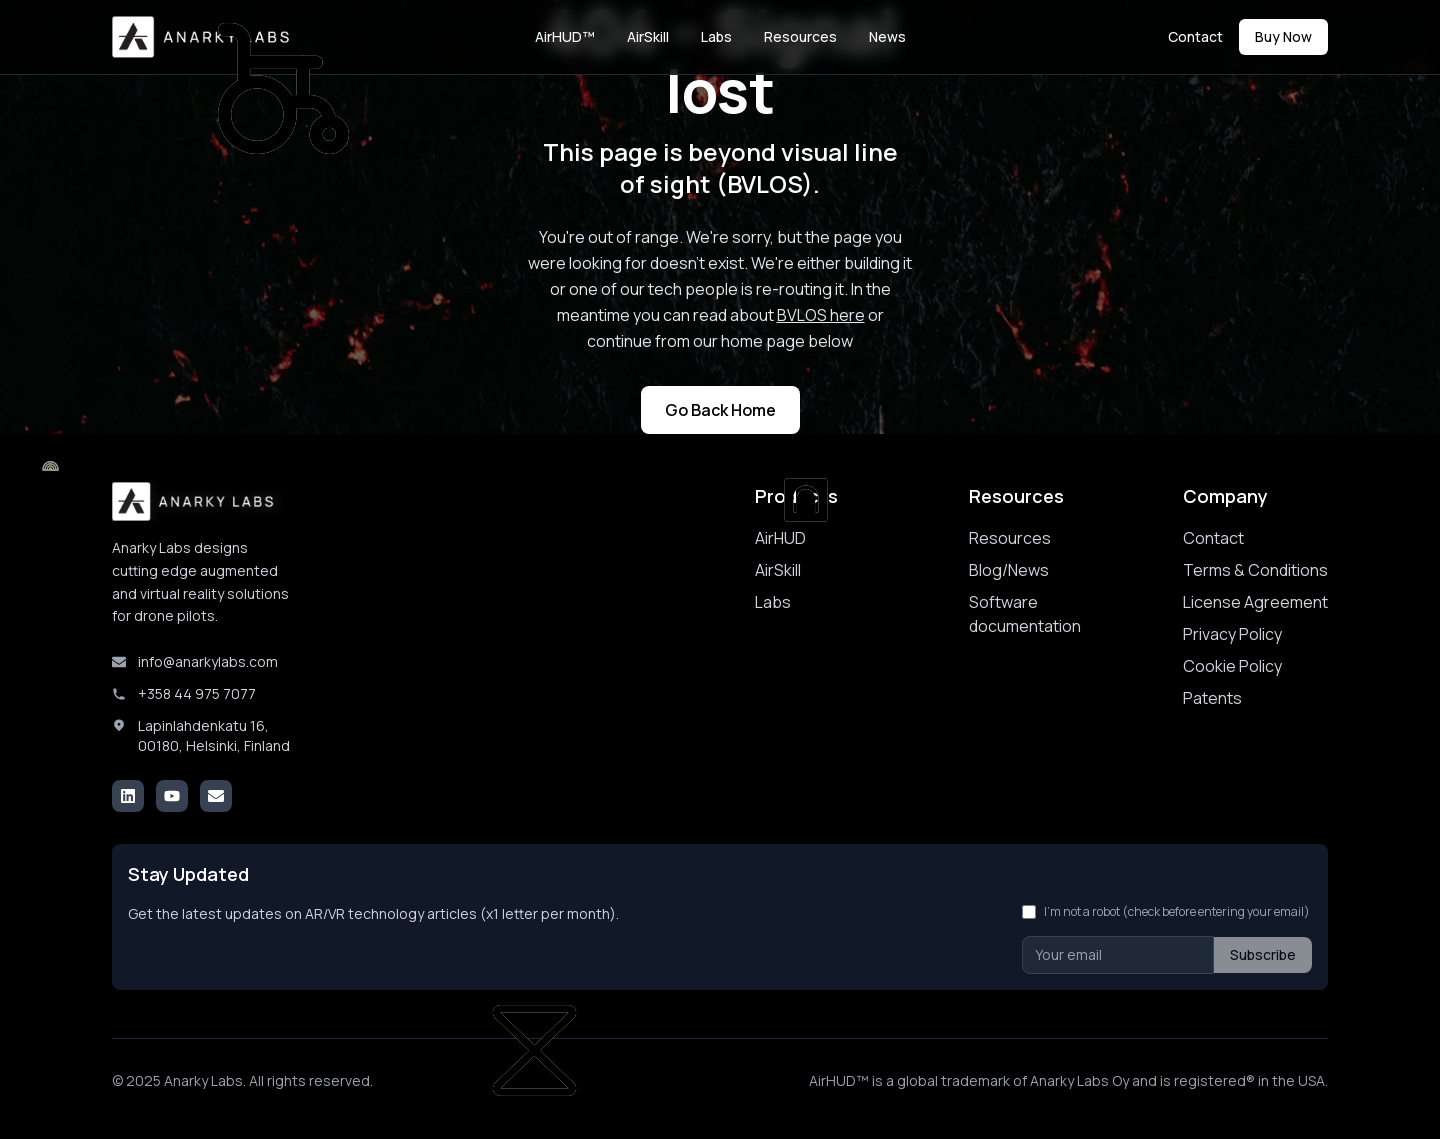  I want to click on represents a set intersection or overlap operation, so click(806, 500).